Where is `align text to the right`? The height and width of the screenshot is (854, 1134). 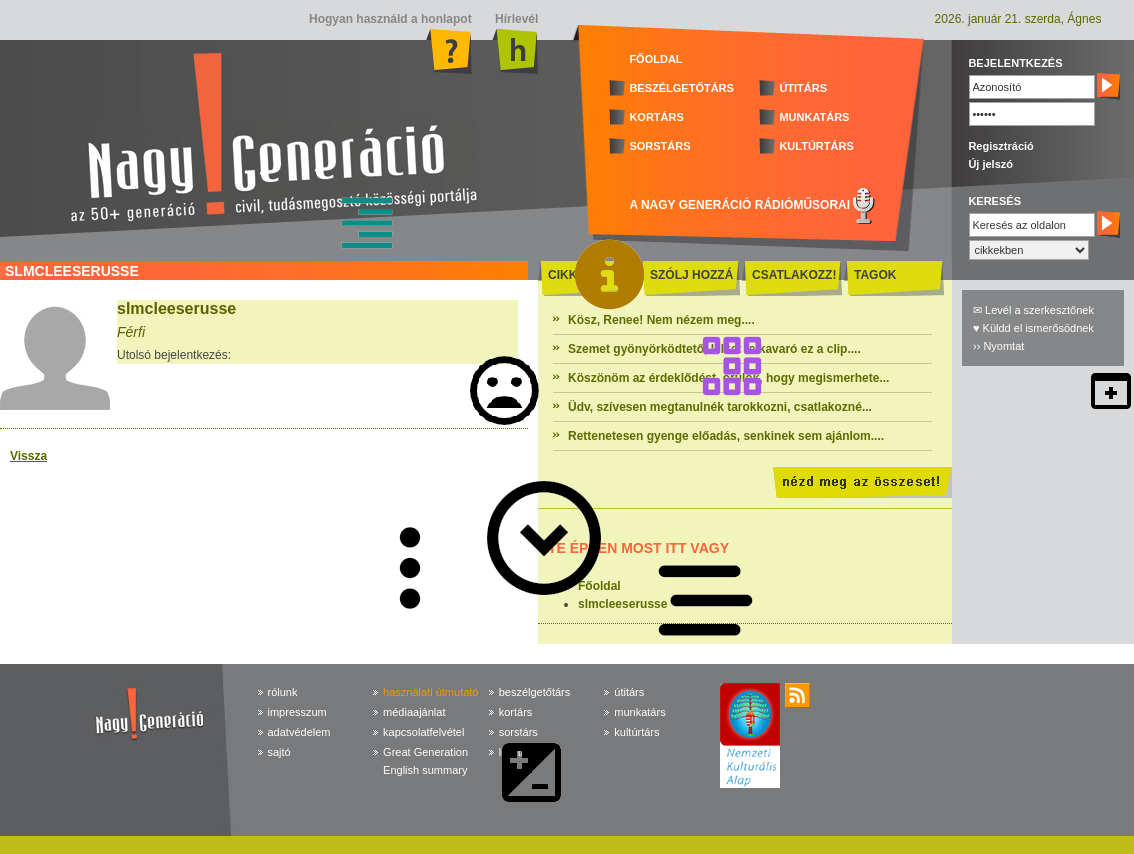 align text to the right is located at coordinates (367, 223).